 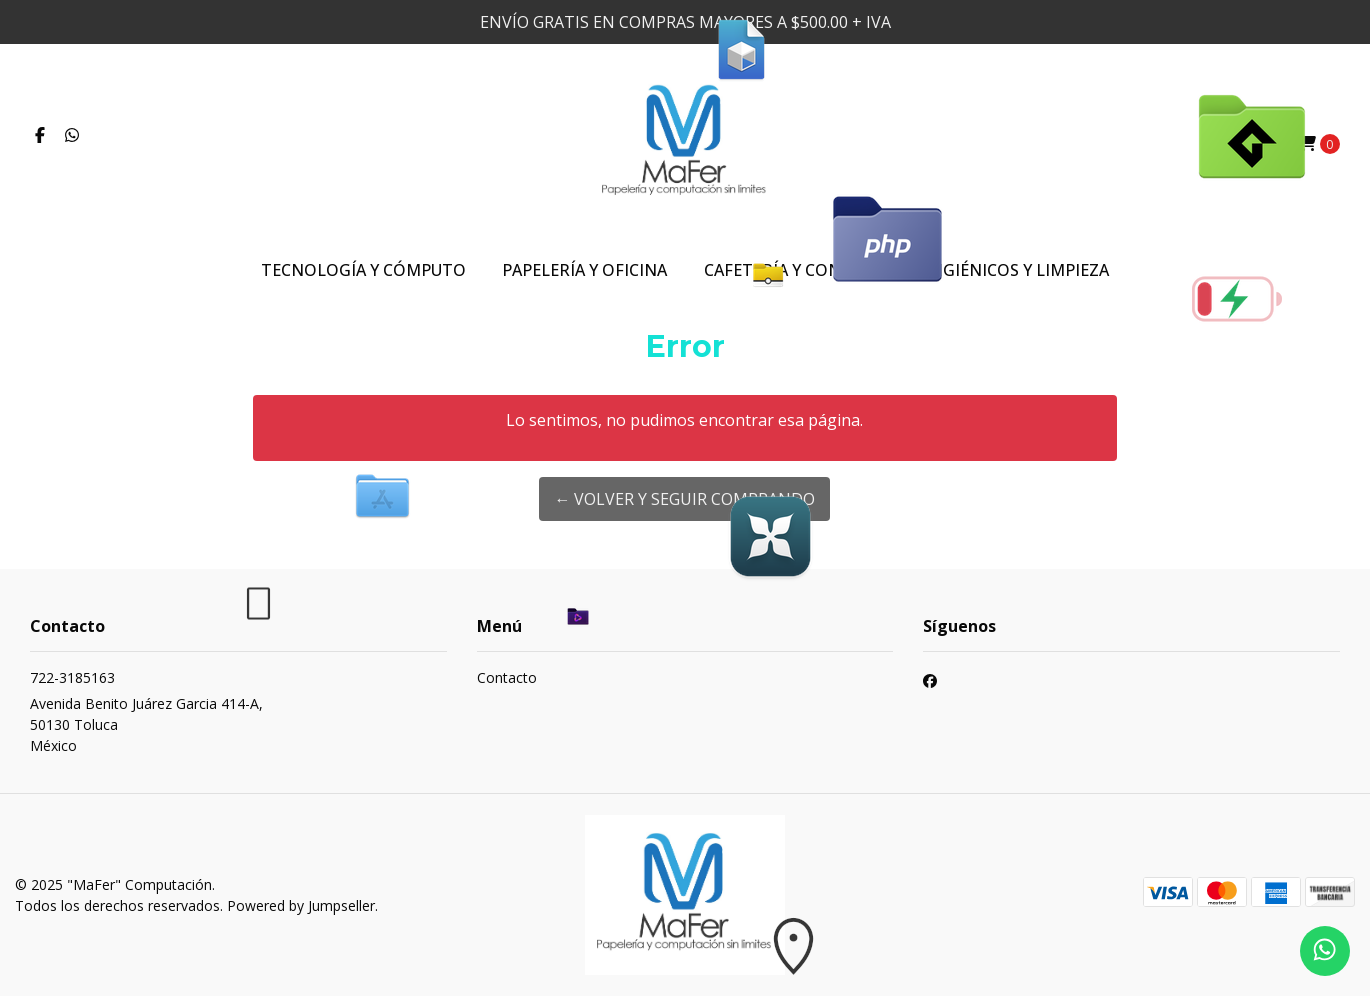 I want to click on open folder containing Pokémon-related files, so click(x=768, y=276).